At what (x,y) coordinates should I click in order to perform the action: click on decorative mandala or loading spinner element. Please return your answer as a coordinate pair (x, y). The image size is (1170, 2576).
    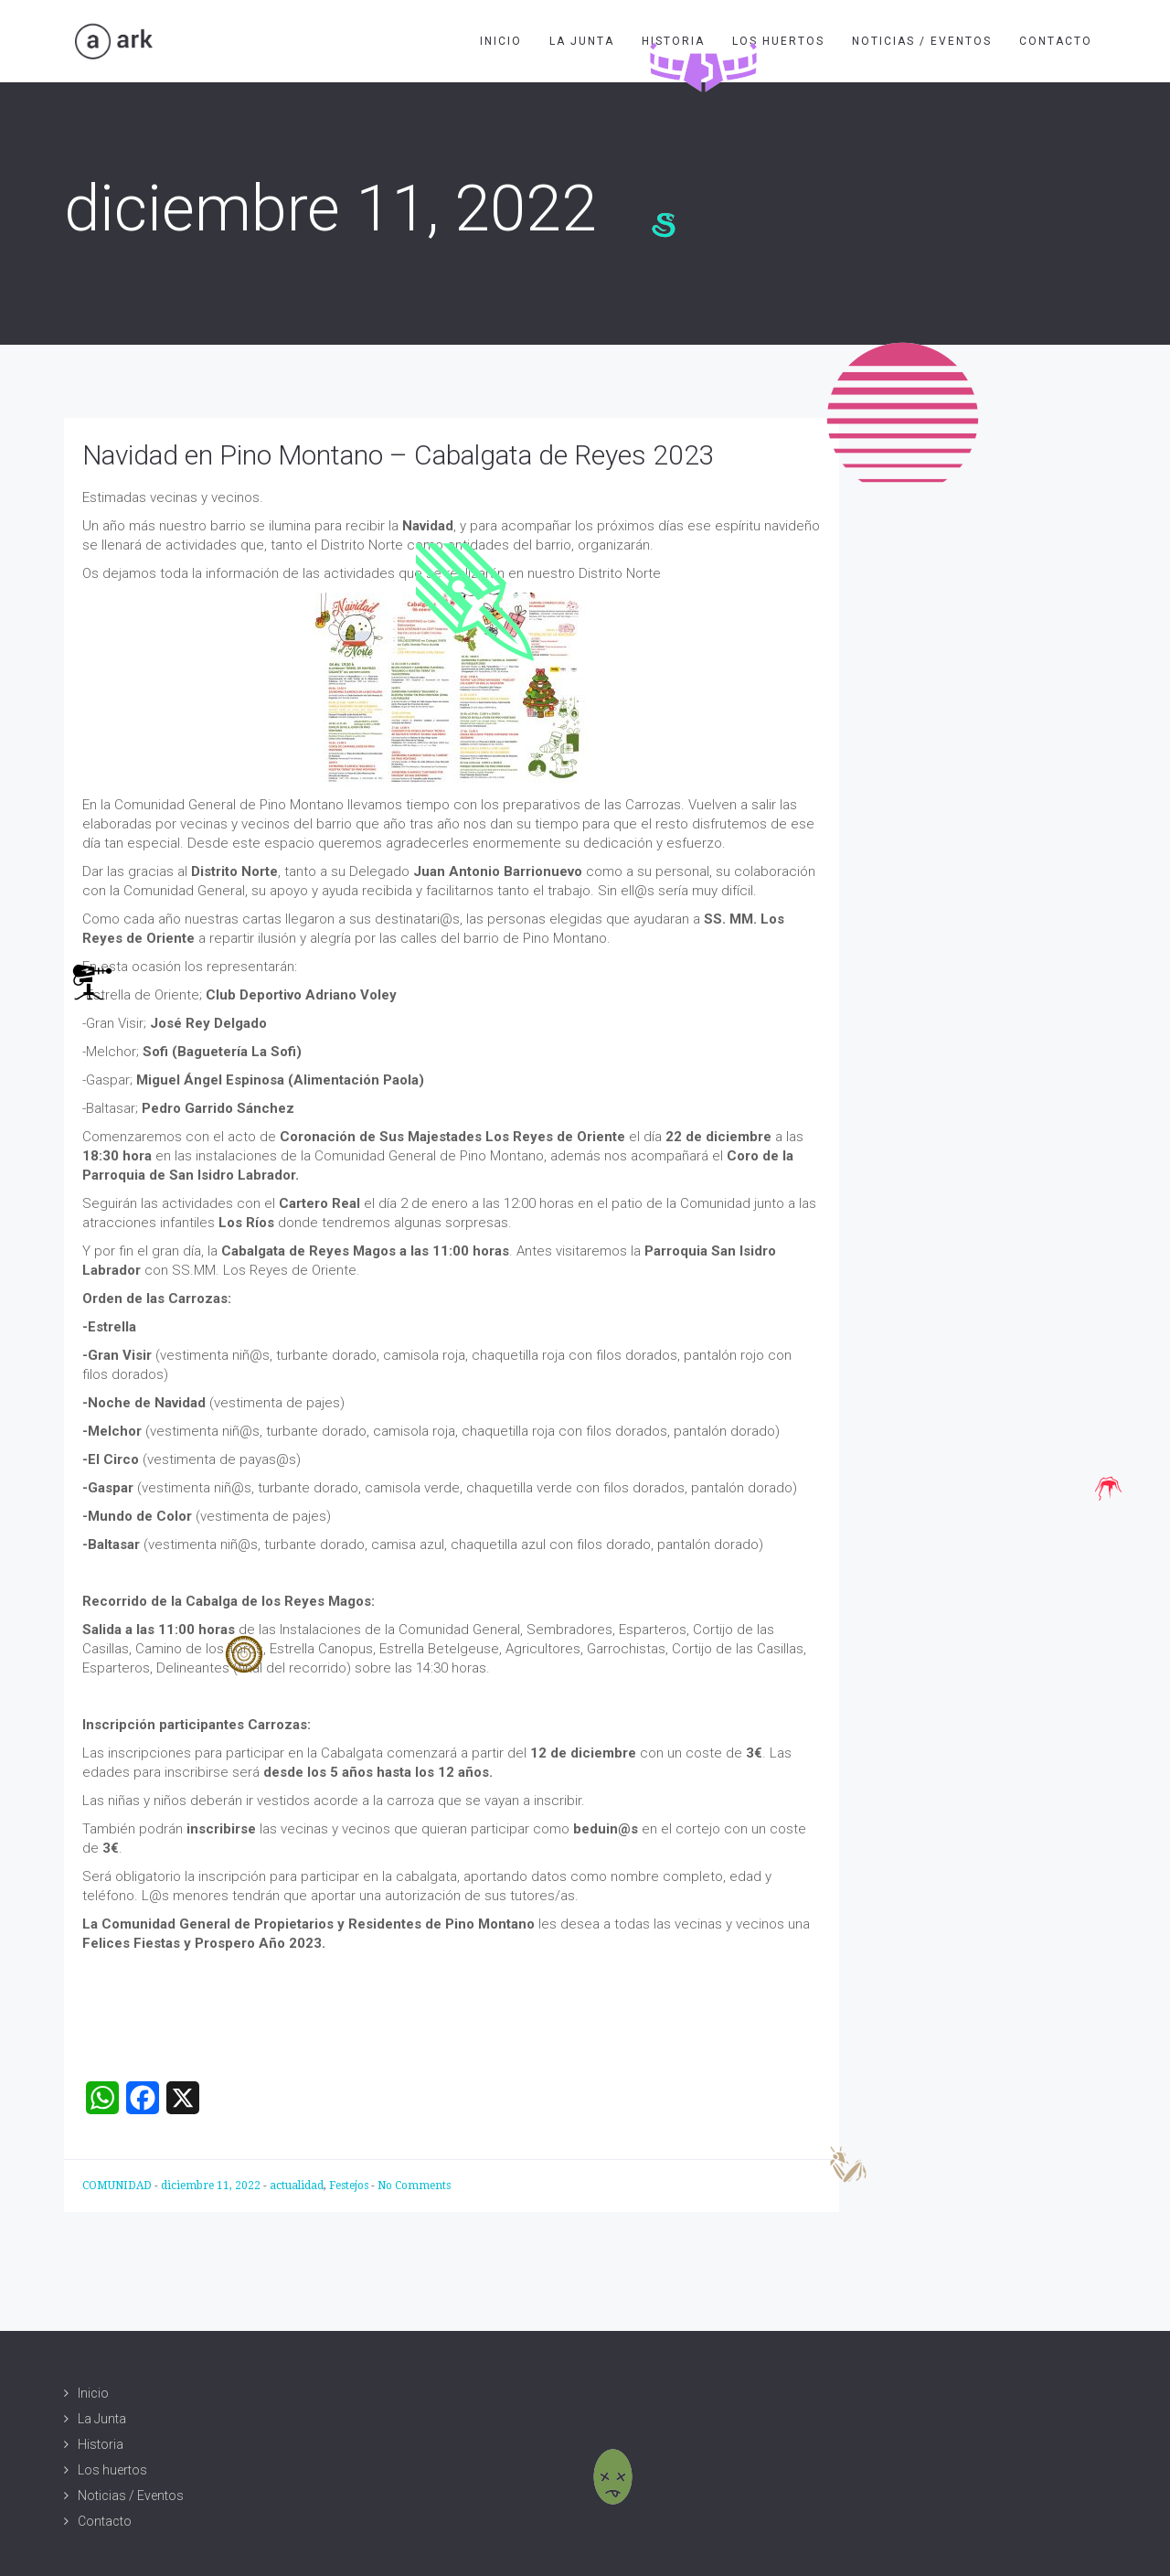
    Looking at the image, I should click on (244, 1654).